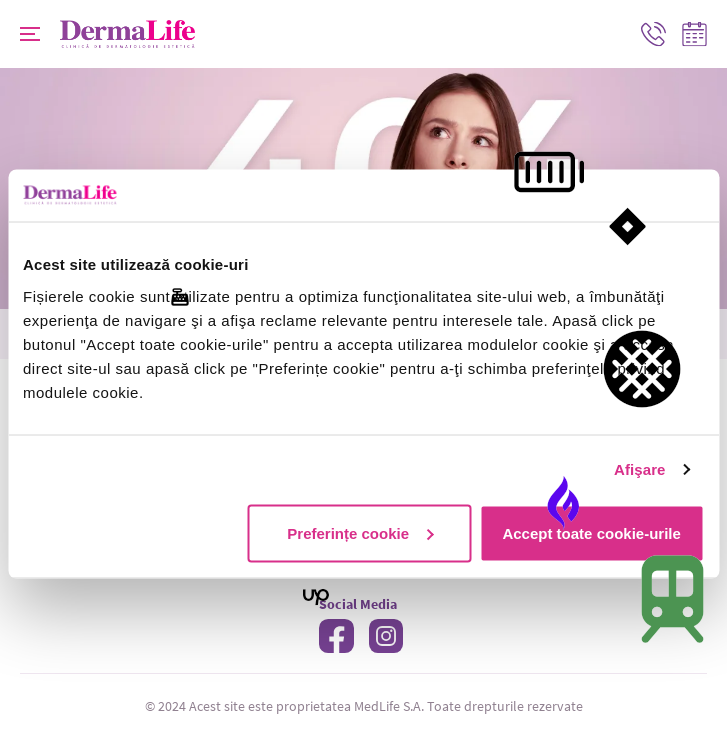  What do you see at coordinates (642, 369) in the screenshot?
I see `indicates a dutch treat or snack item` at bounding box center [642, 369].